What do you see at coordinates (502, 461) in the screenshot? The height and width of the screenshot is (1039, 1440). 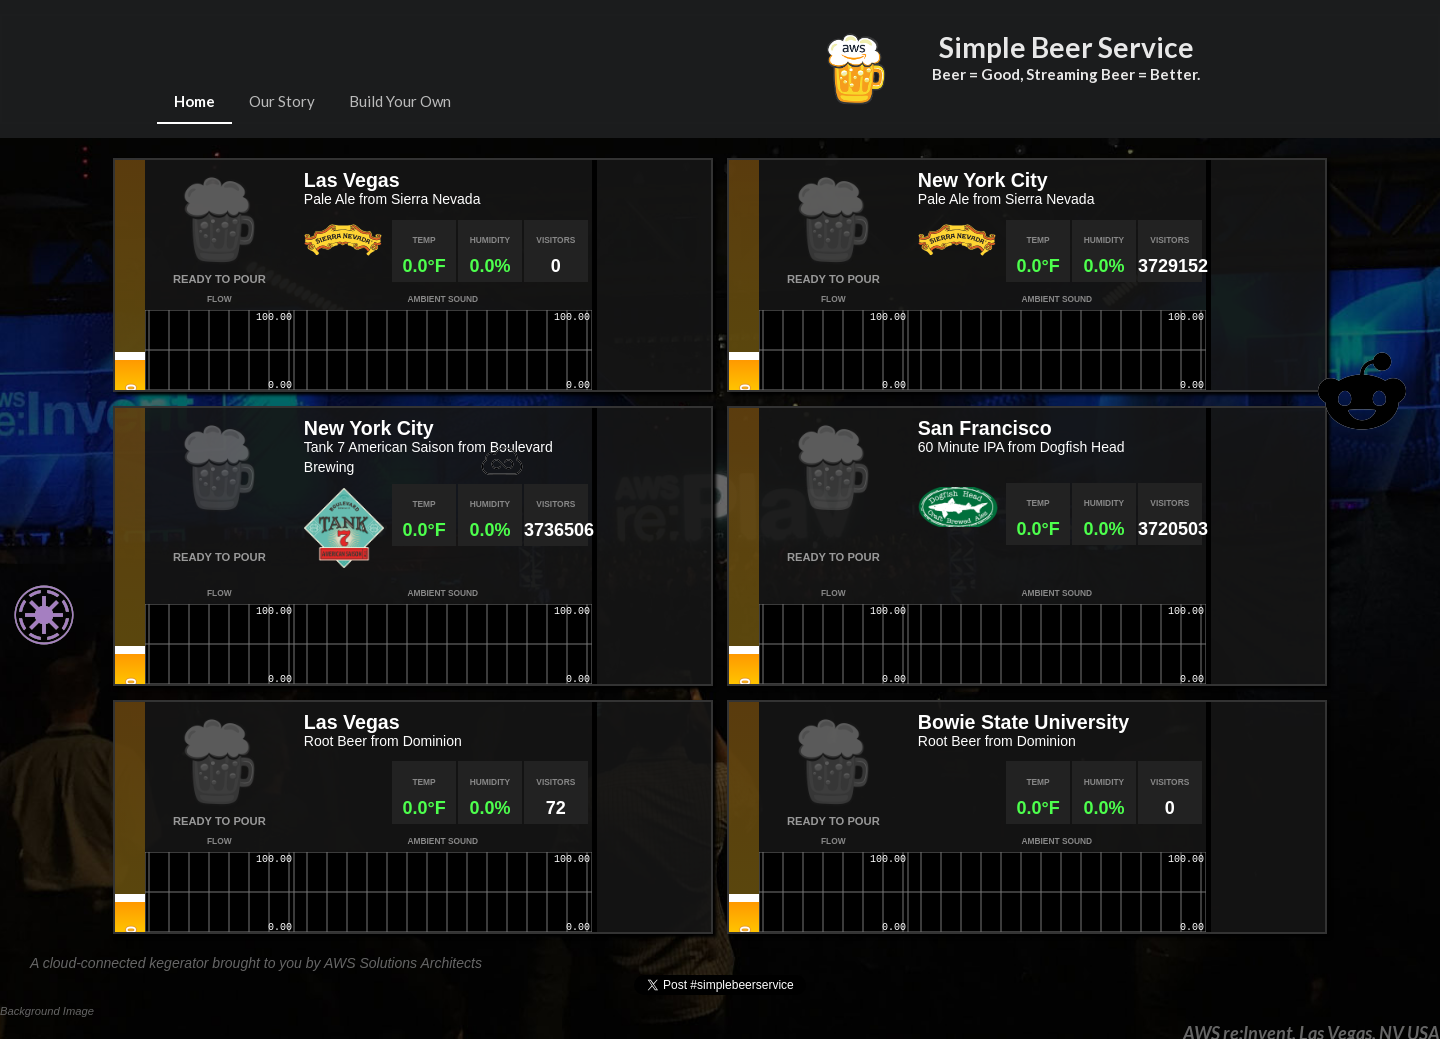 I see `open jsfiddle code editor` at bounding box center [502, 461].